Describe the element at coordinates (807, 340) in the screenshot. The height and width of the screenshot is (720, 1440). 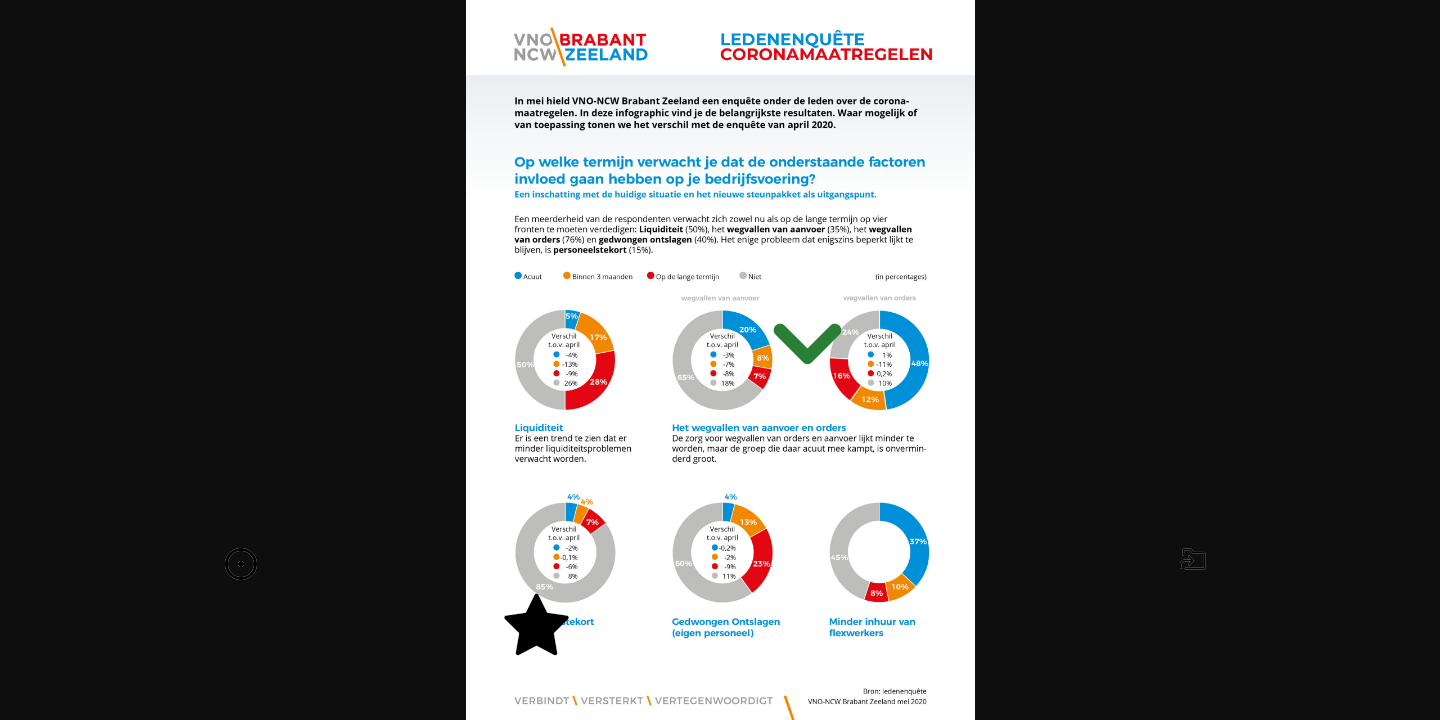
I see `expand a dropdown menu or collapsed section` at that location.